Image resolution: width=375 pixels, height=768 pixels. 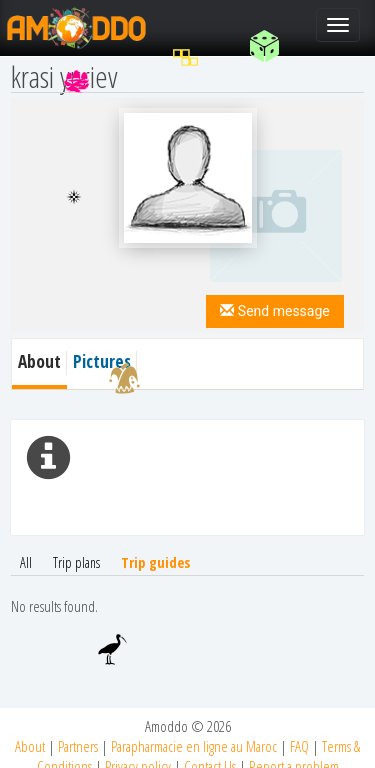 I want to click on ibis bird icon for wildlife or nature category, so click(x=112, y=649).